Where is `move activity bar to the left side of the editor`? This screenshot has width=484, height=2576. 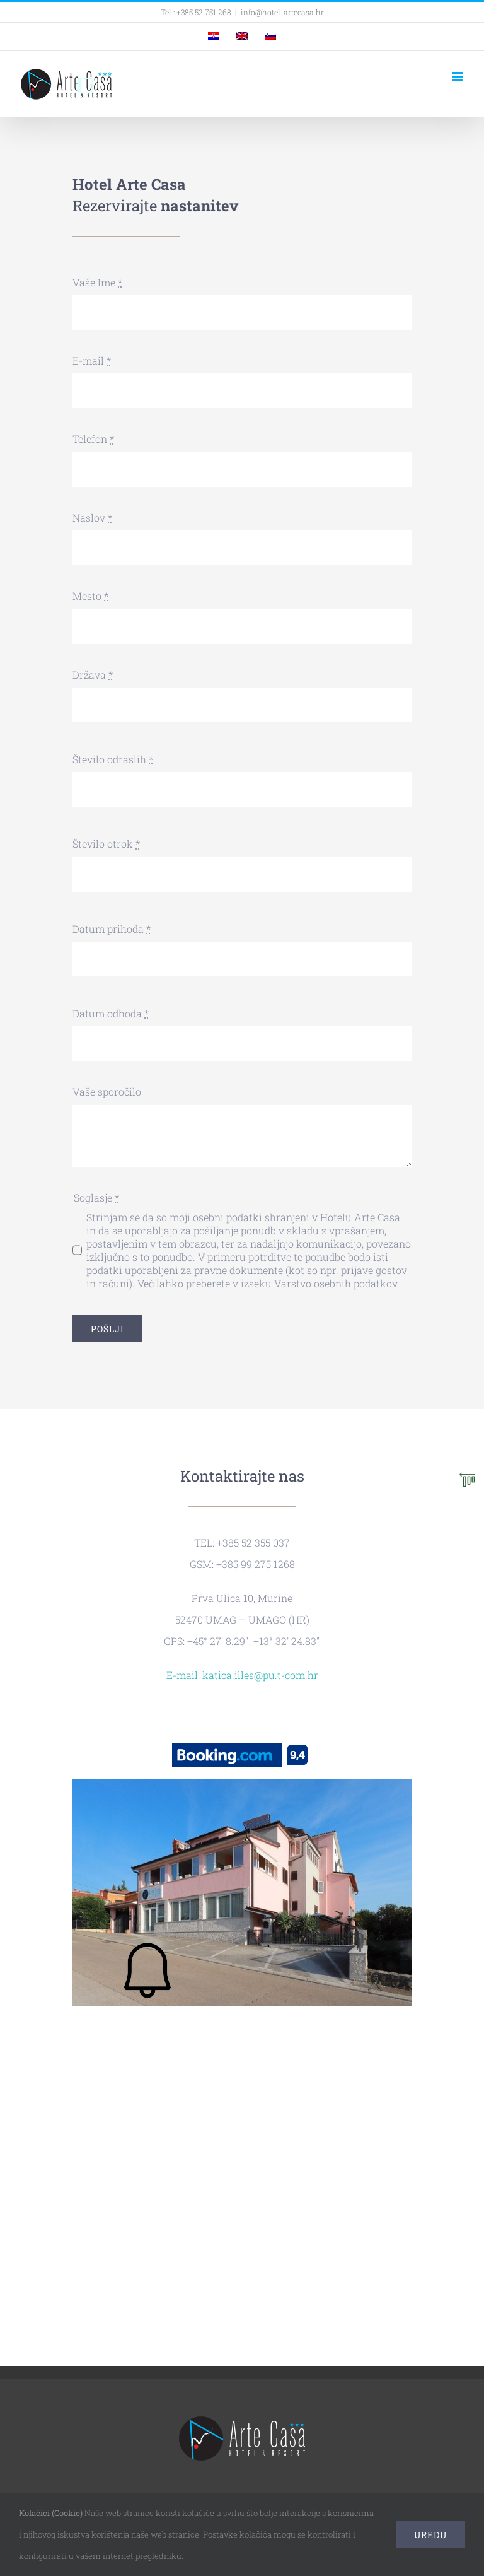 move activity bar to the left side of the editor is located at coordinates (85, 86).